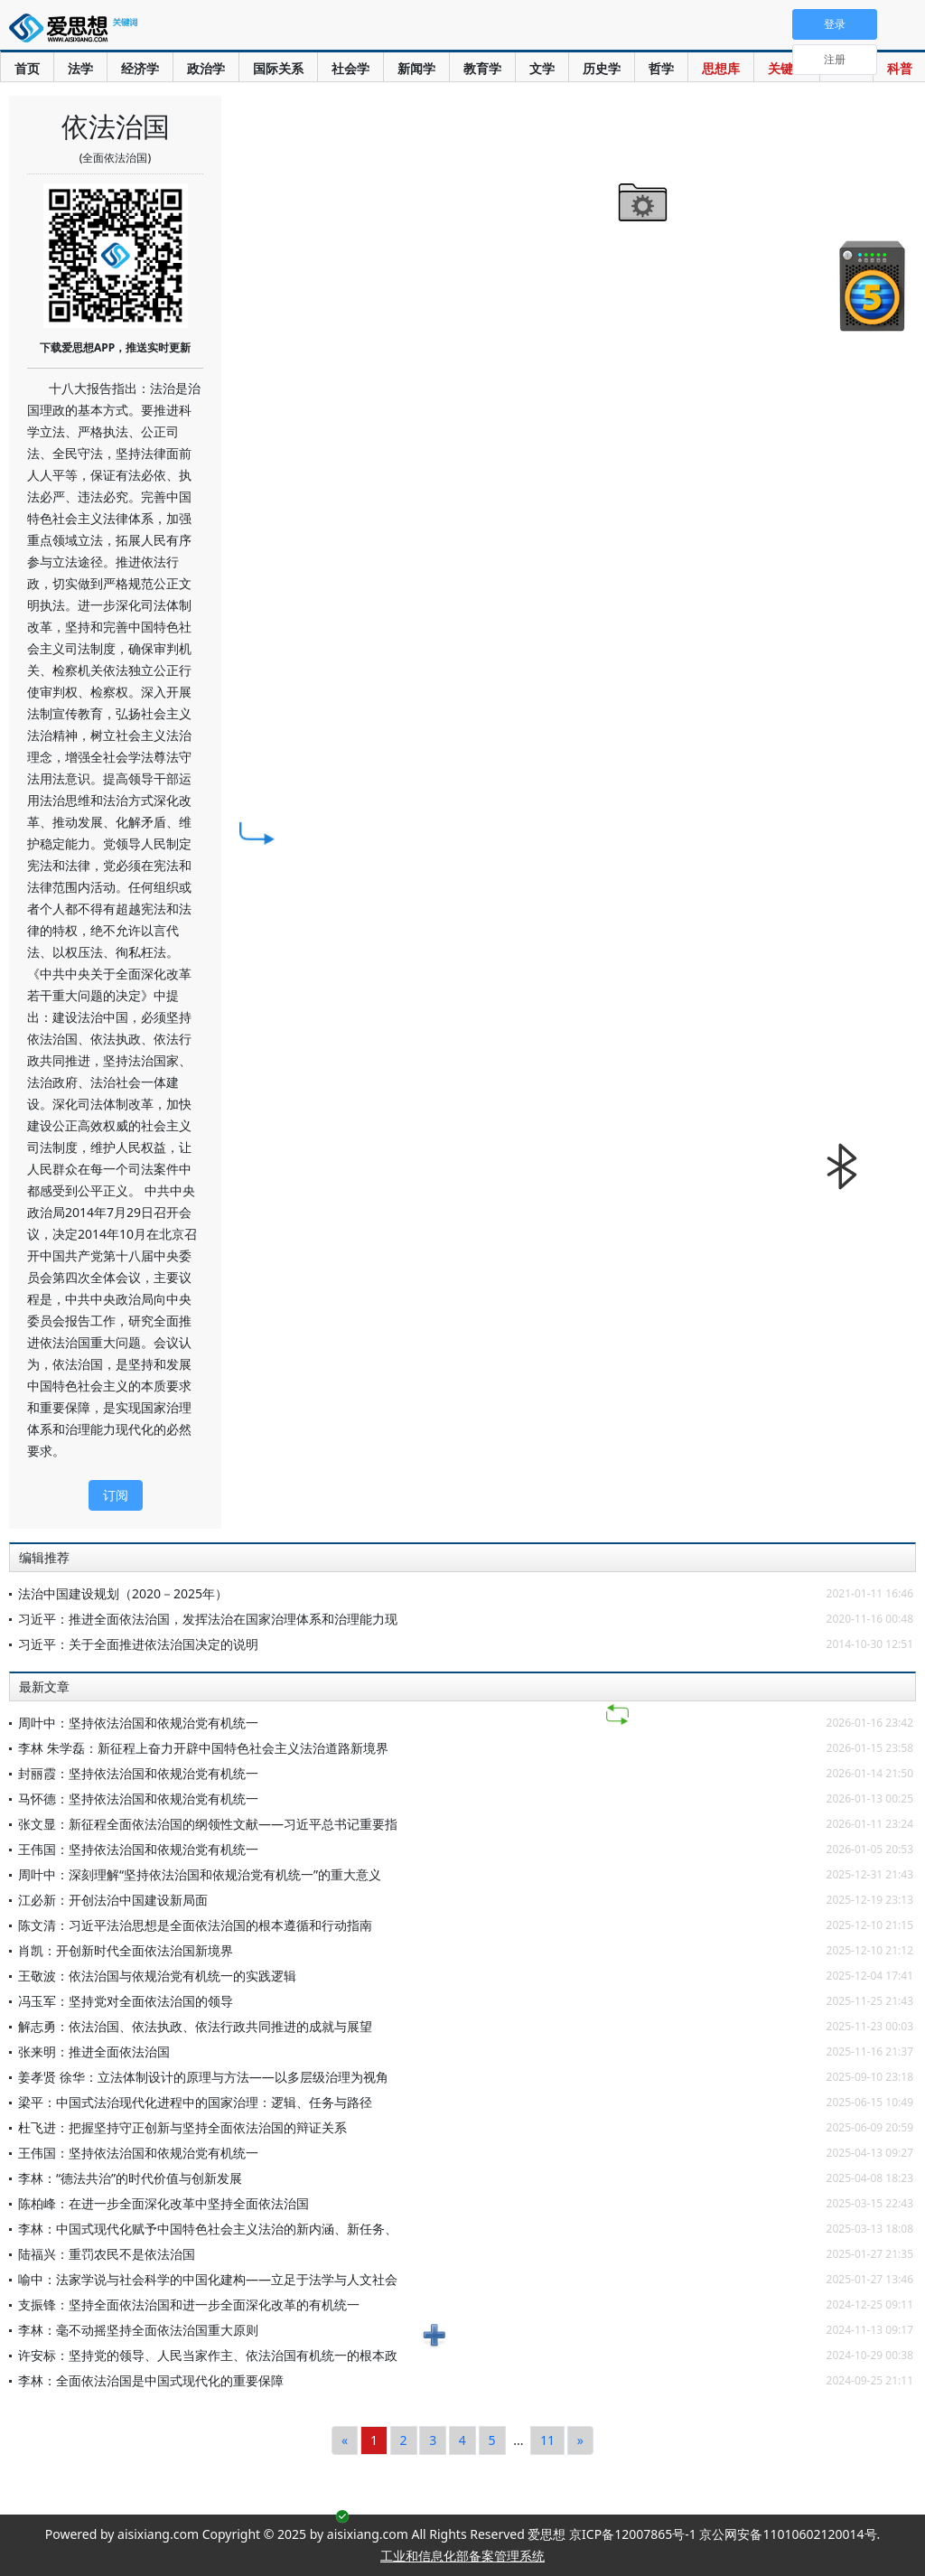 The image size is (925, 2576). What do you see at coordinates (842, 1166) in the screenshot?
I see `access bluetooth settings` at bounding box center [842, 1166].